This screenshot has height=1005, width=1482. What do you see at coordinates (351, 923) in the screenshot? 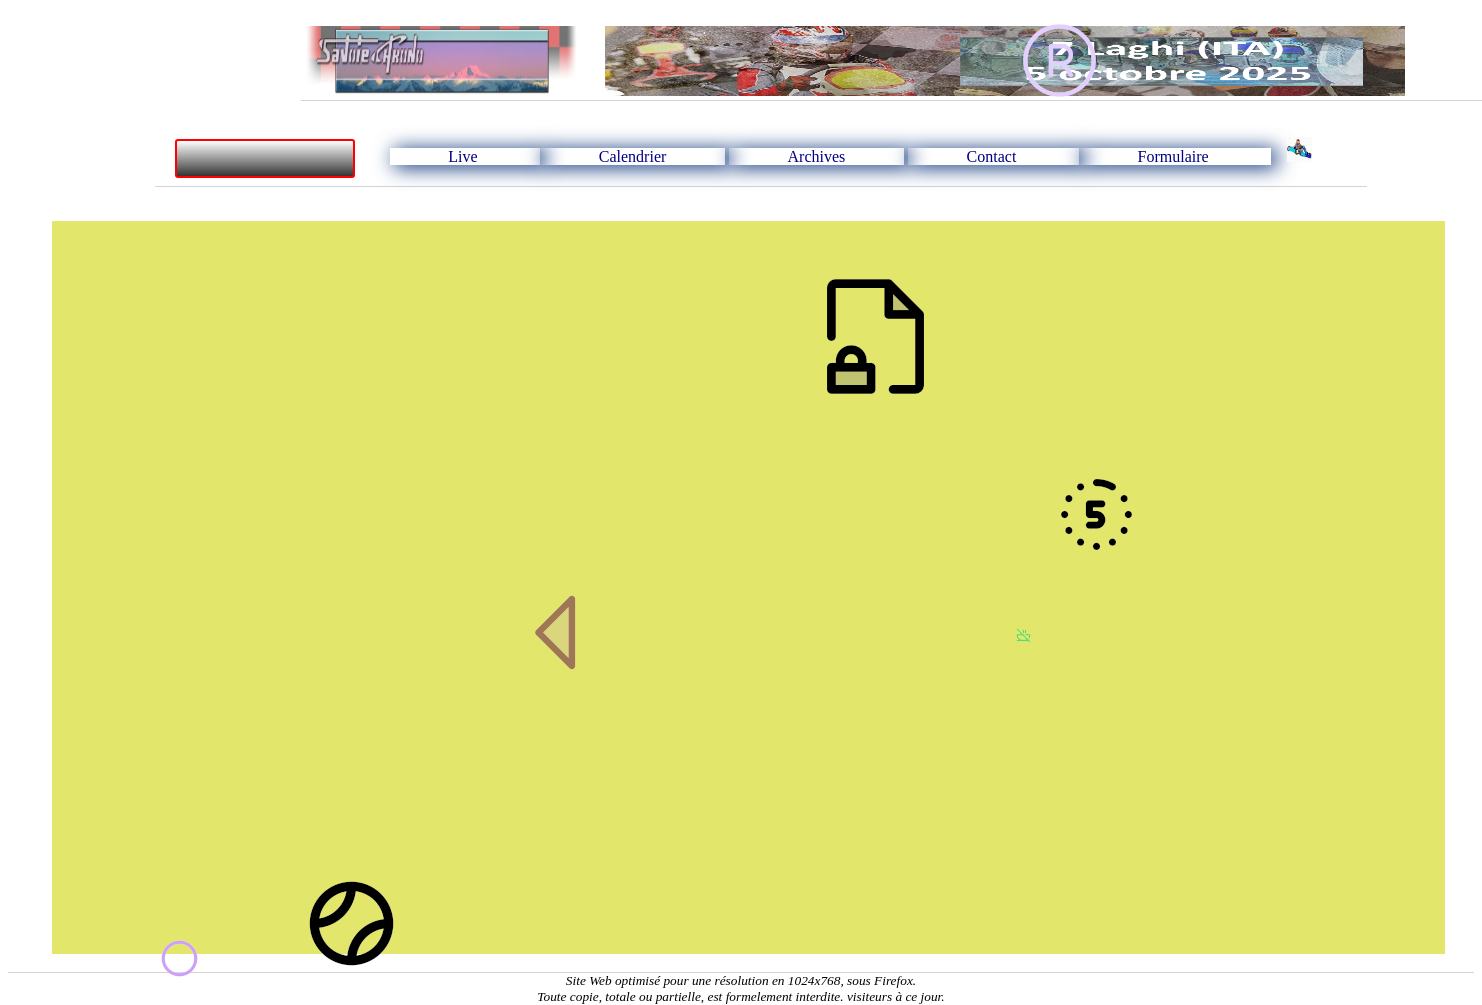
I see `access tennis or racquet sports content` at bounding box center [351, 923].